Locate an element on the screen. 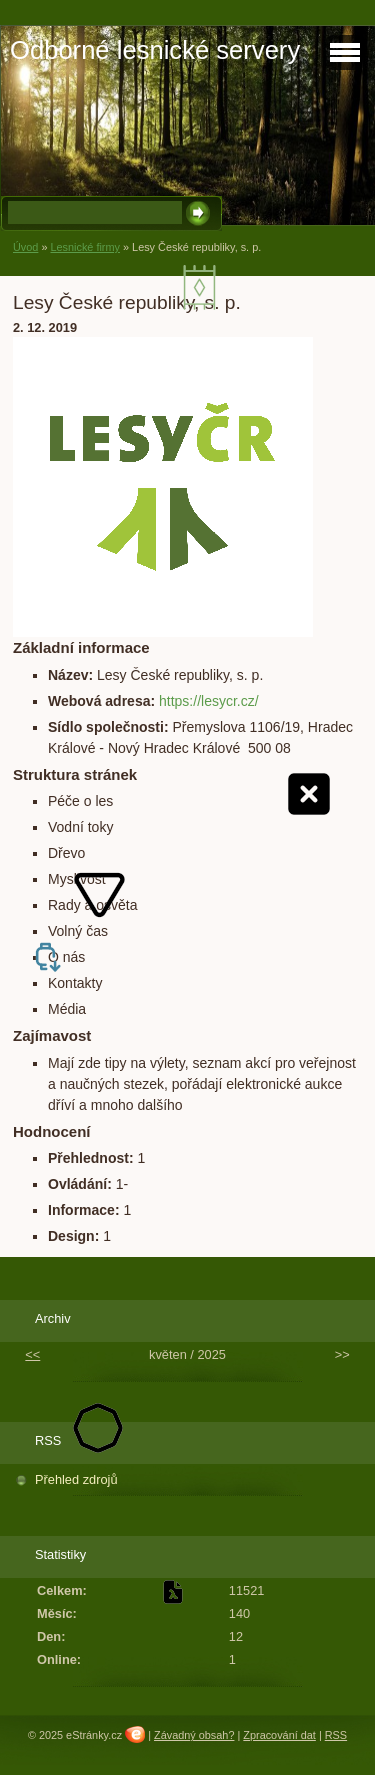 This screenshot has width=375, height=1775. open a lambda function file is located at coordinates (173, 1592).